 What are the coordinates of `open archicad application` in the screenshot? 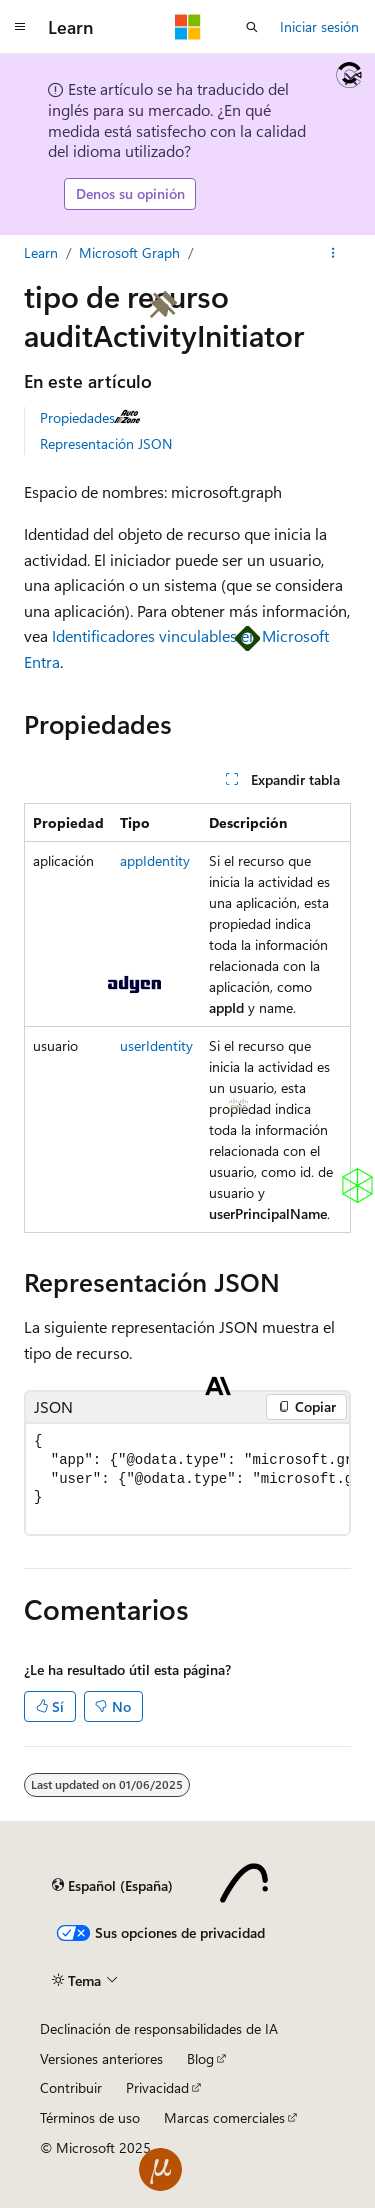 It's located at (244, 1883).